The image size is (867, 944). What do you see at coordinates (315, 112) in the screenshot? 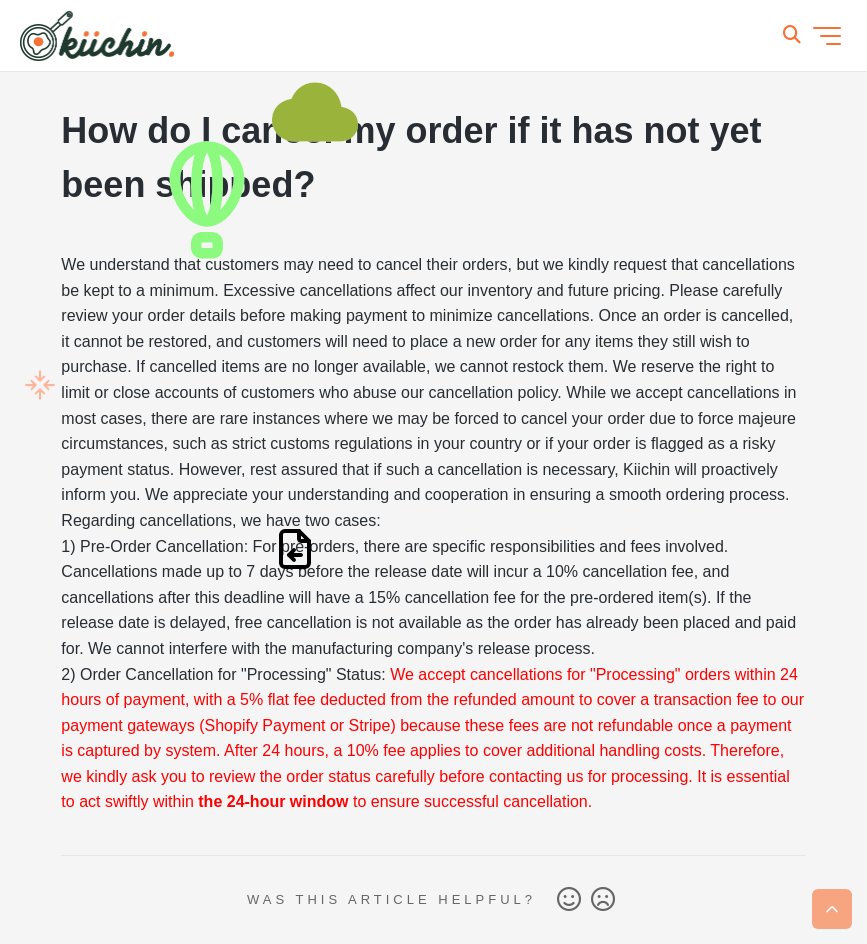
I see `cloud storage or syncing status` at bounding box center [315, 112].